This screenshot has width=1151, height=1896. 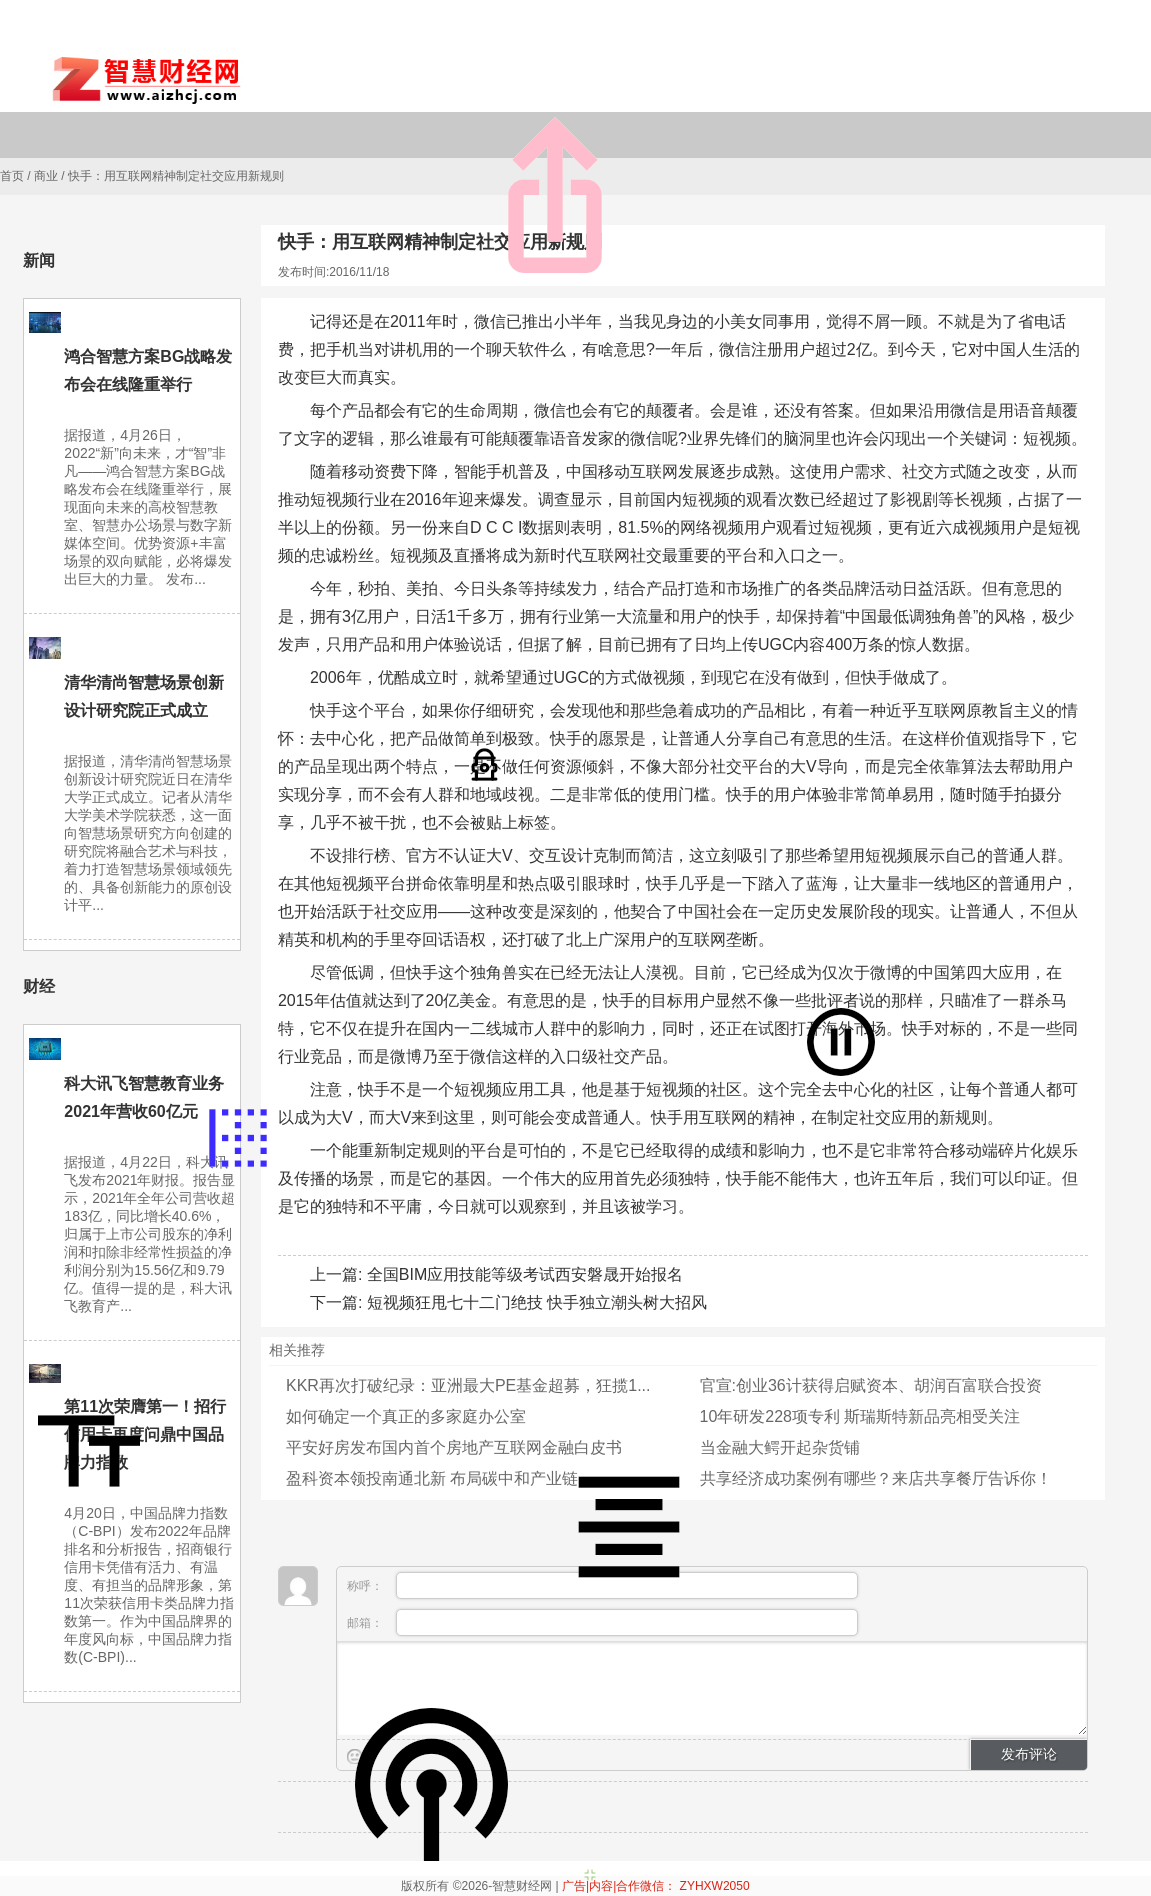 I want to click on apply border to left edge only, so click(x=238, y=1138).